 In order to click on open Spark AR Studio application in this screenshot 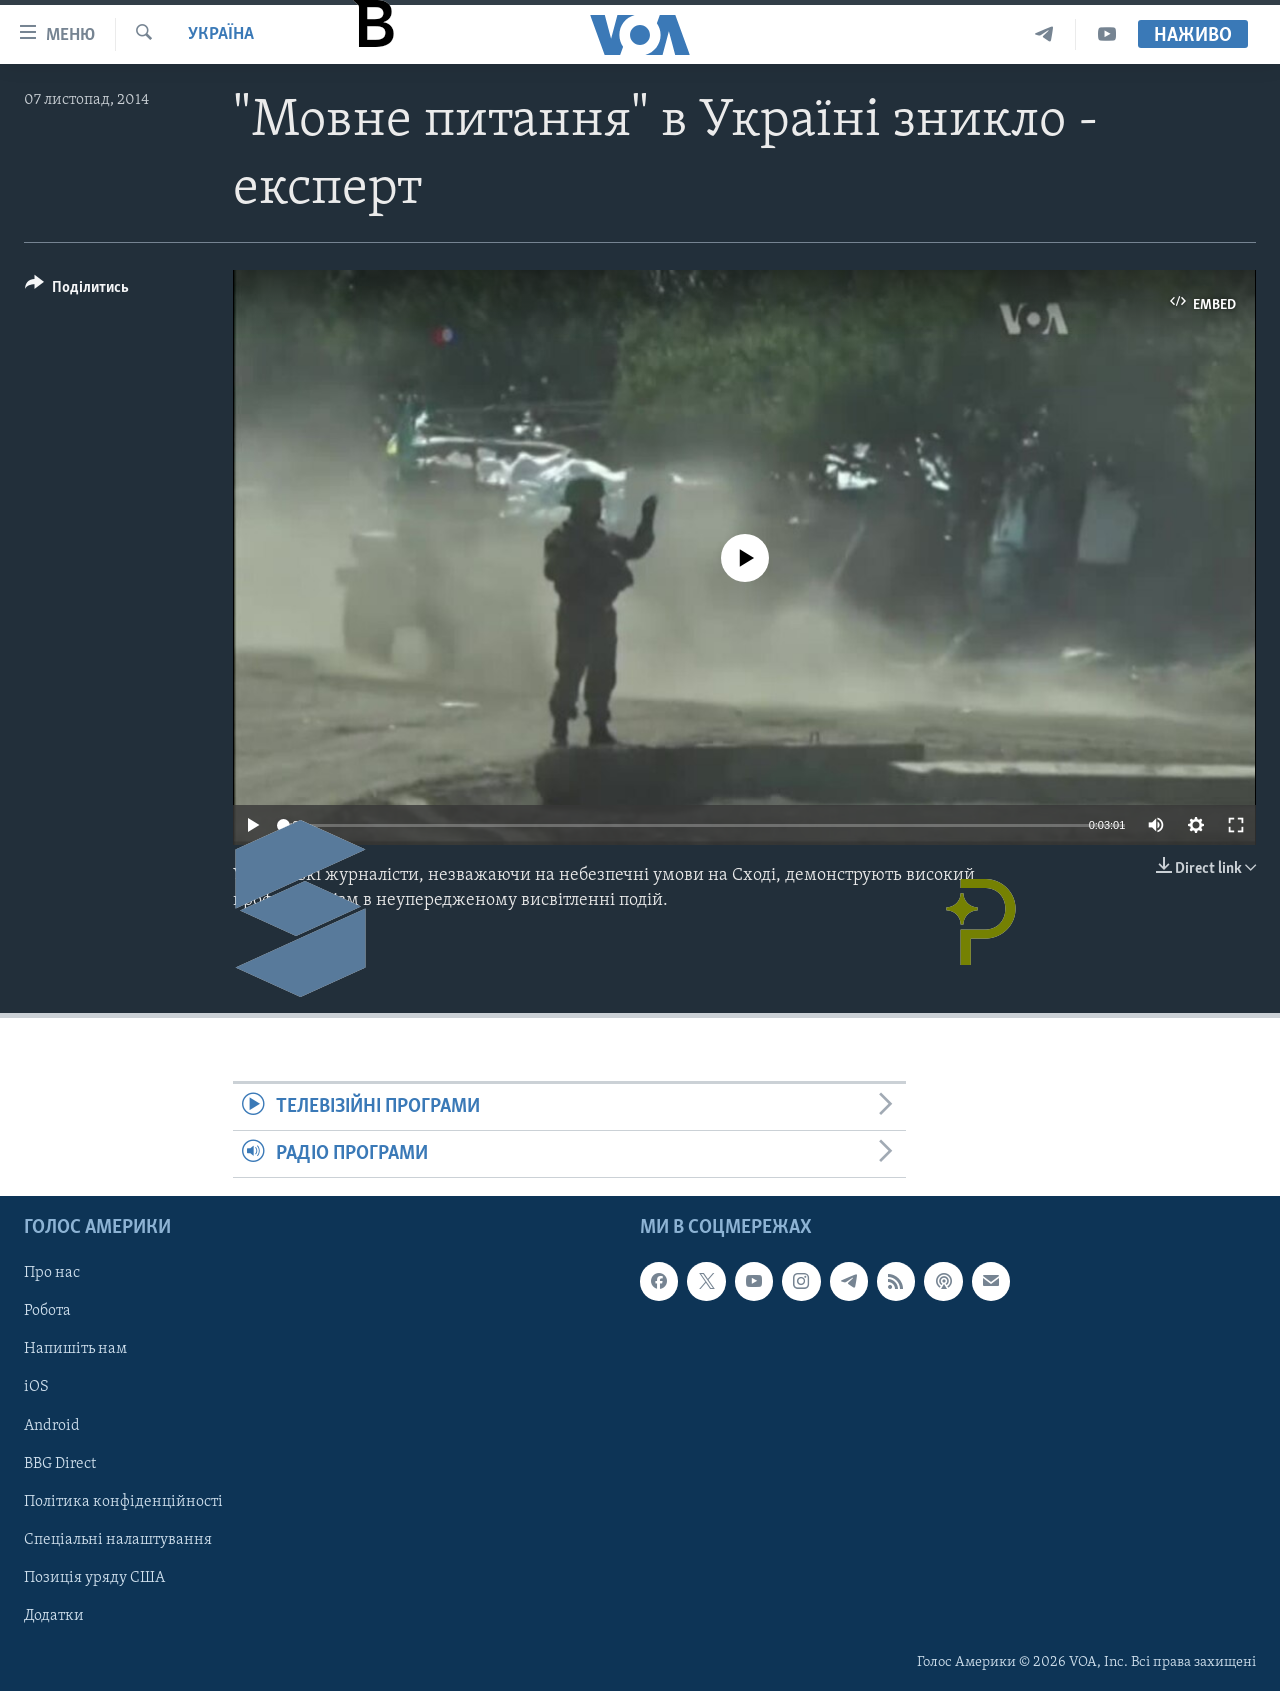, I will do `click(300, 908)`.